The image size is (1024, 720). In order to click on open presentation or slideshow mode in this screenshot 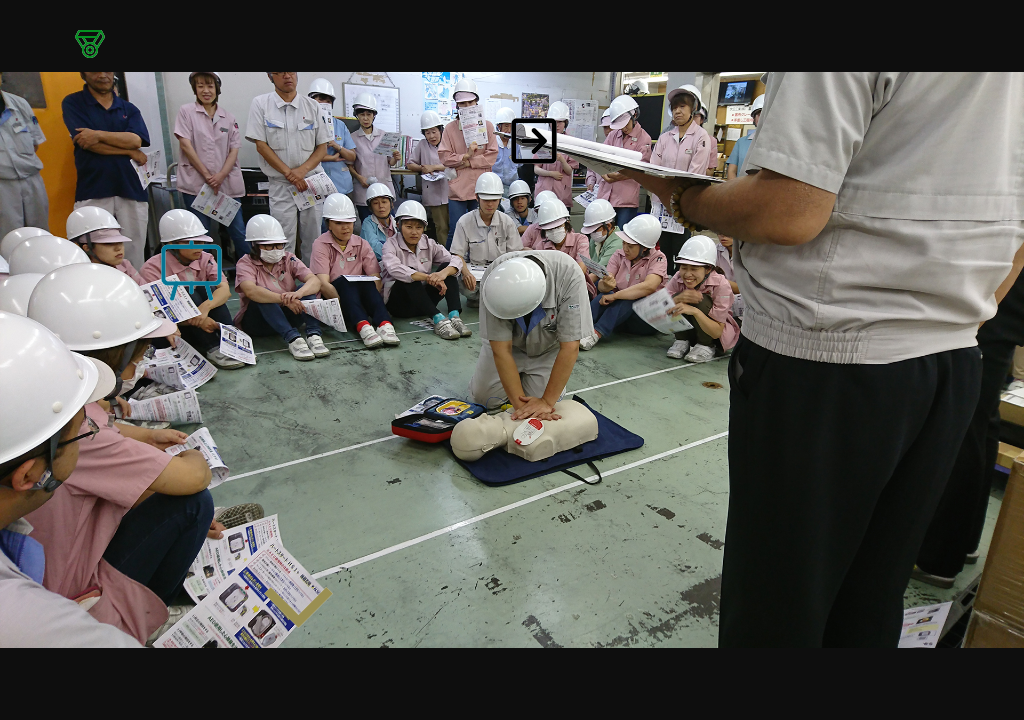, I will do `click(191, 270)`.